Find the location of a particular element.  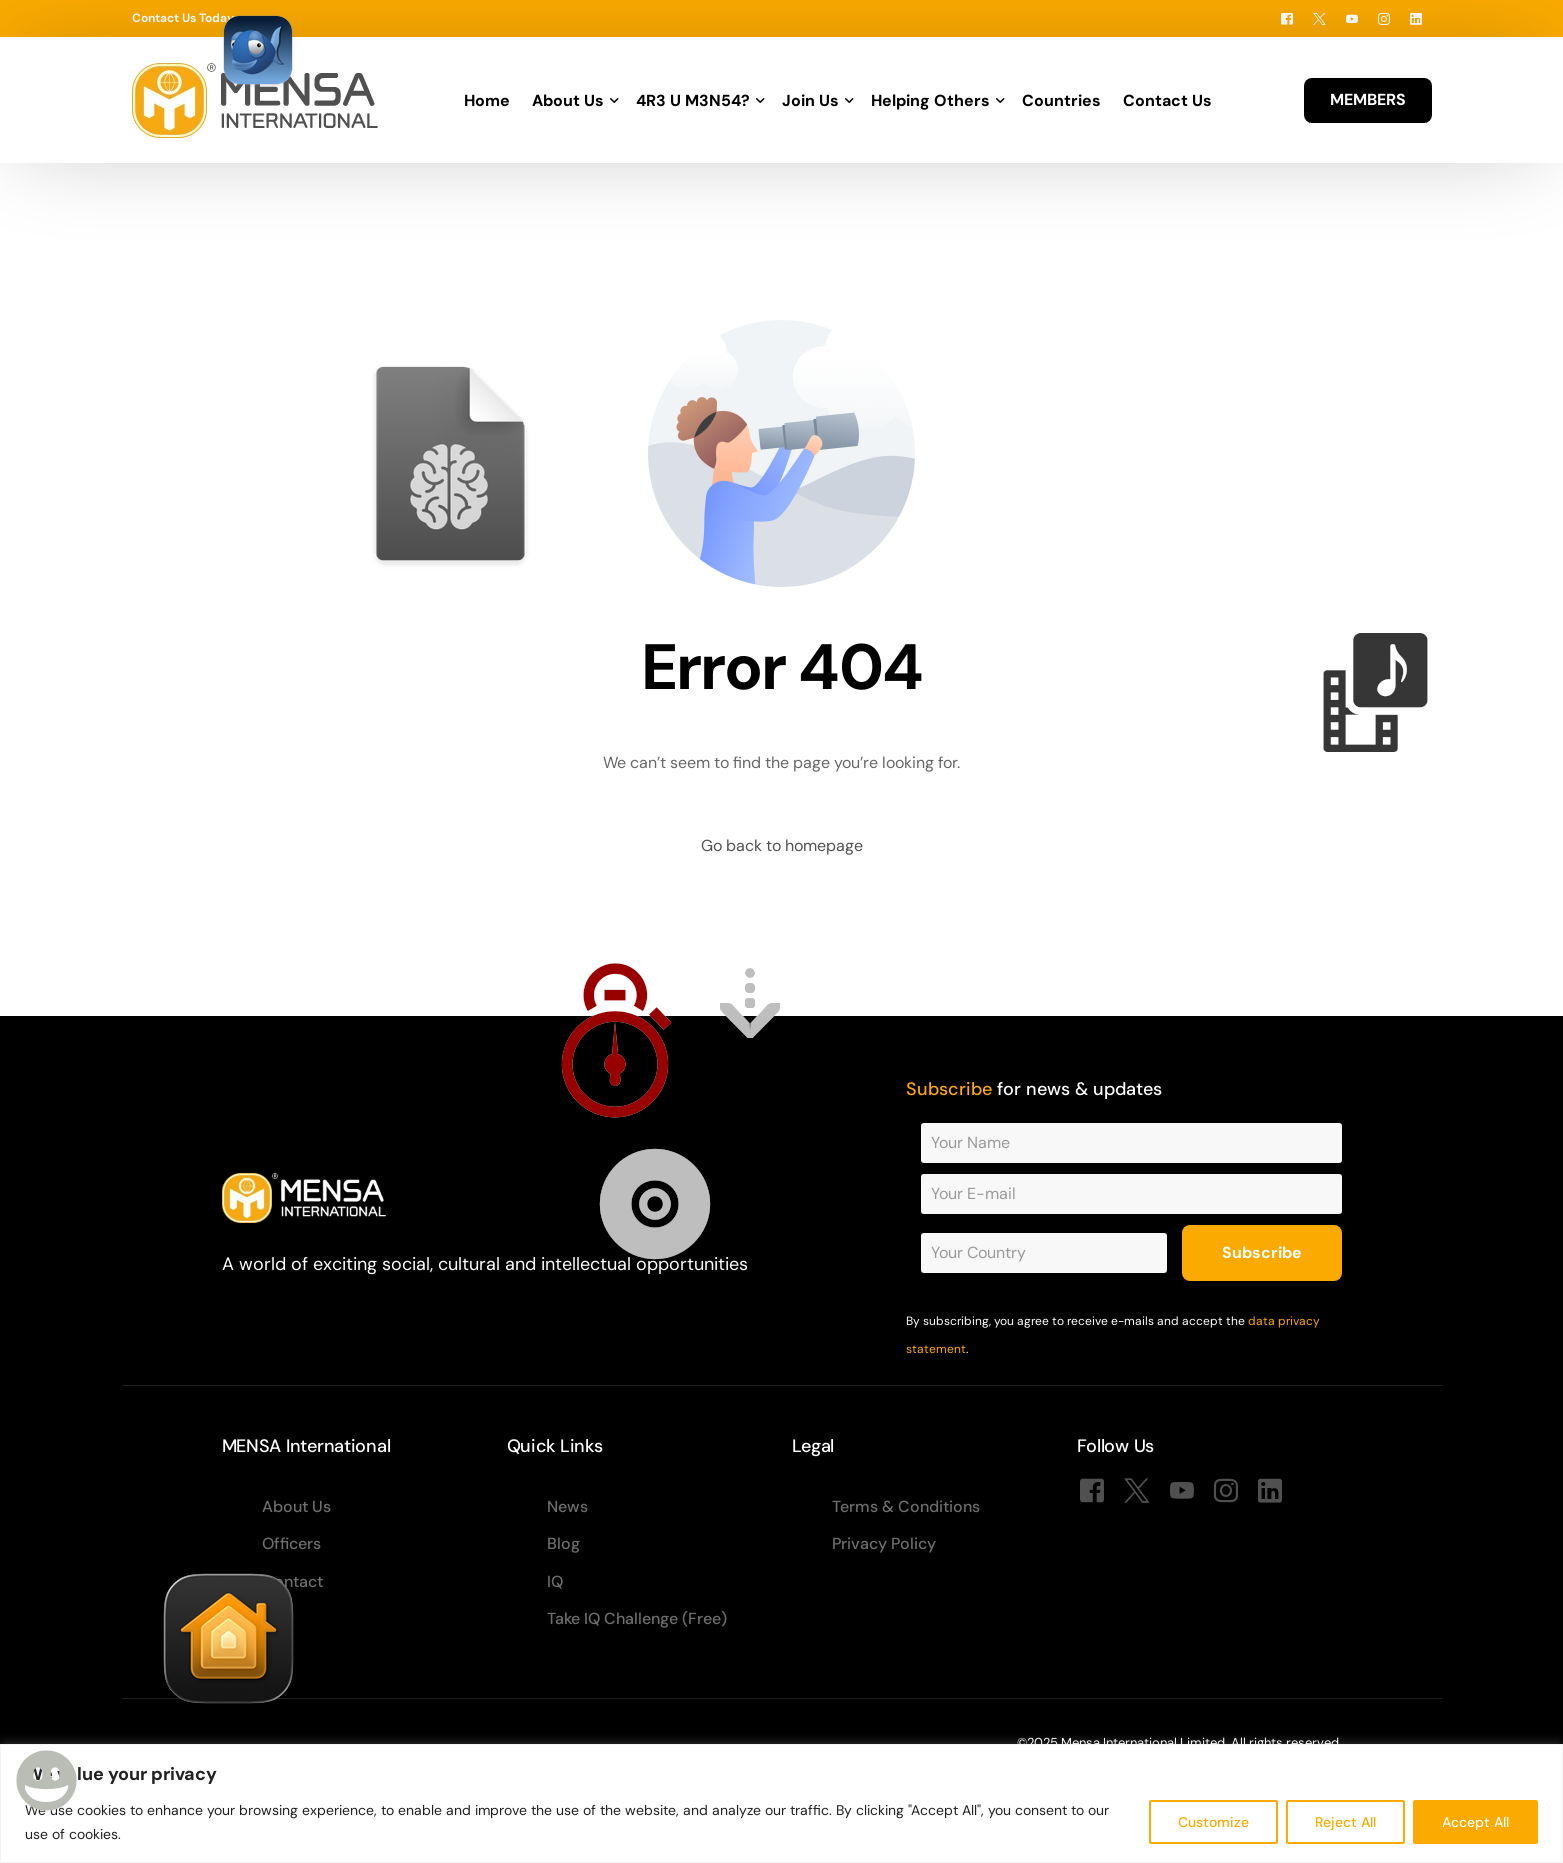

access multimedia applications is located at coordinates (1375, 692).